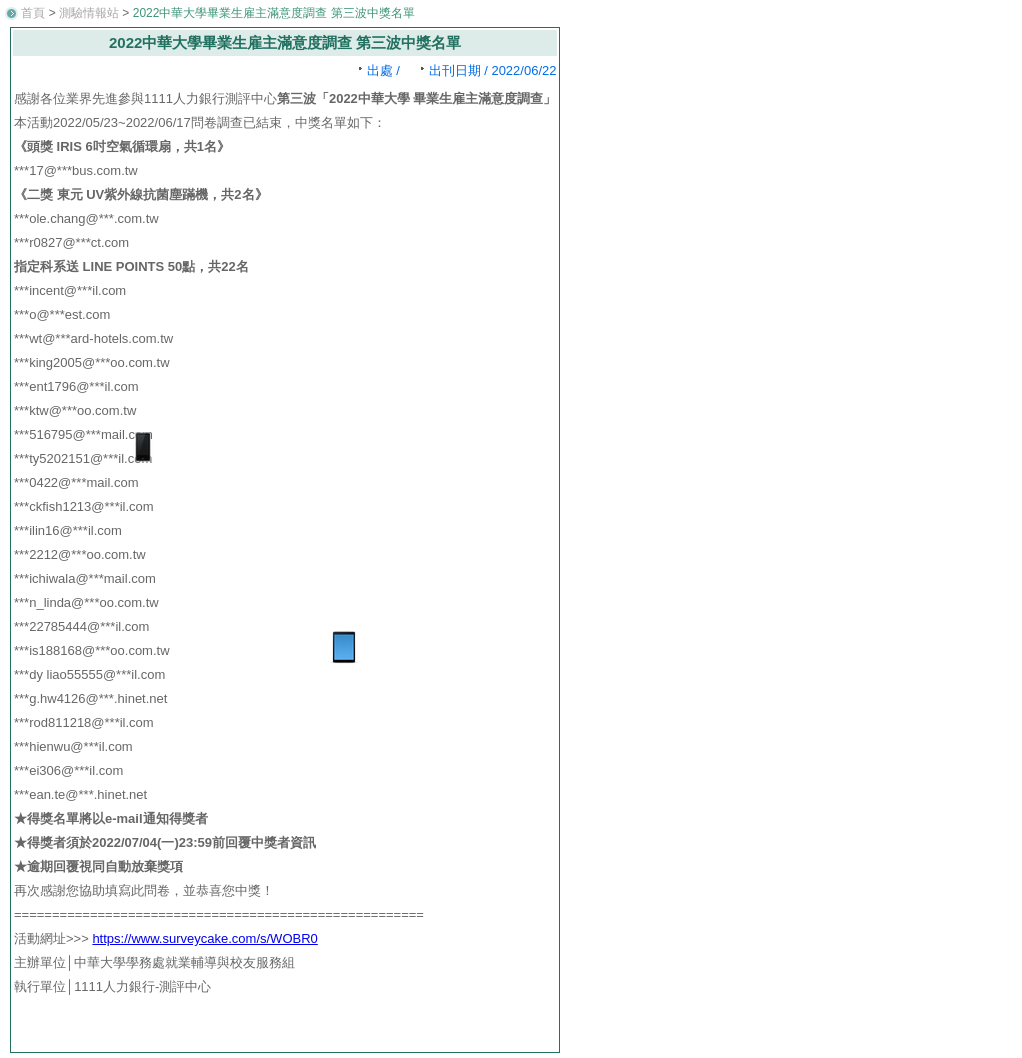 Image resolution: width=1022 pixels, height=1058 pixels. What do you see at coordinates (143, 447) in the screenshot?
I see `iPod nano device in space gray` at bounding box center [143, 447].